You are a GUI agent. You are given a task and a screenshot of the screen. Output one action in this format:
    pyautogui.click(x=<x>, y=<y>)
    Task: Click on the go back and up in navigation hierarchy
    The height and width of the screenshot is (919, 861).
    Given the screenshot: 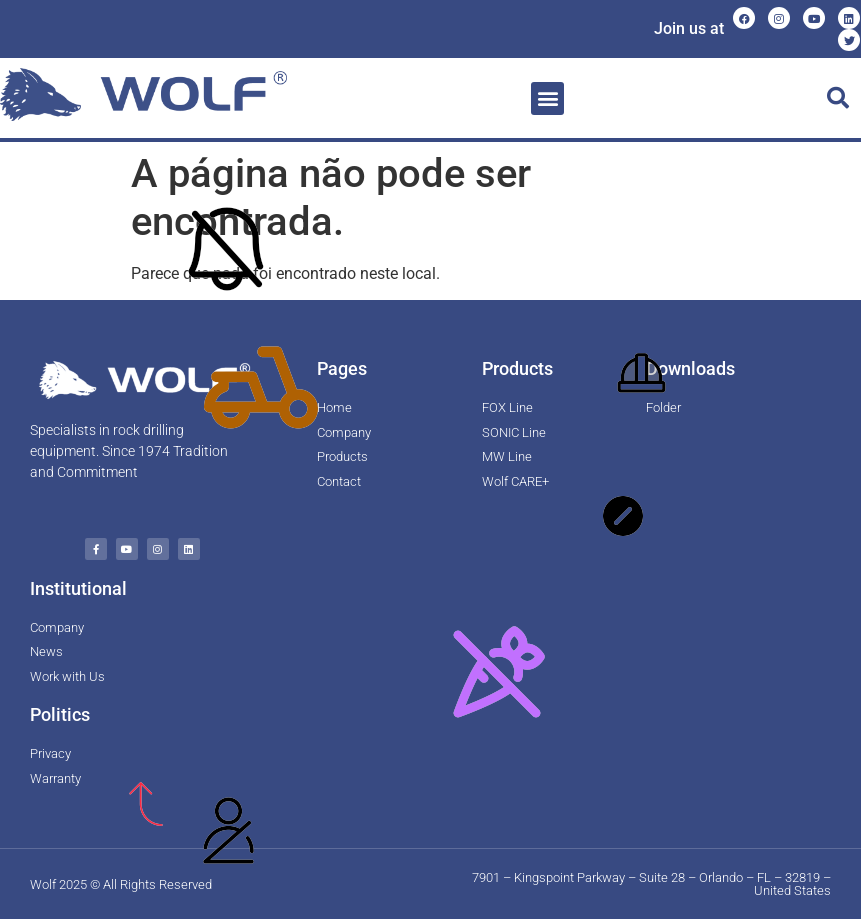 What is the action you would take?
    pyautogui.click(x=146, y=804)
    